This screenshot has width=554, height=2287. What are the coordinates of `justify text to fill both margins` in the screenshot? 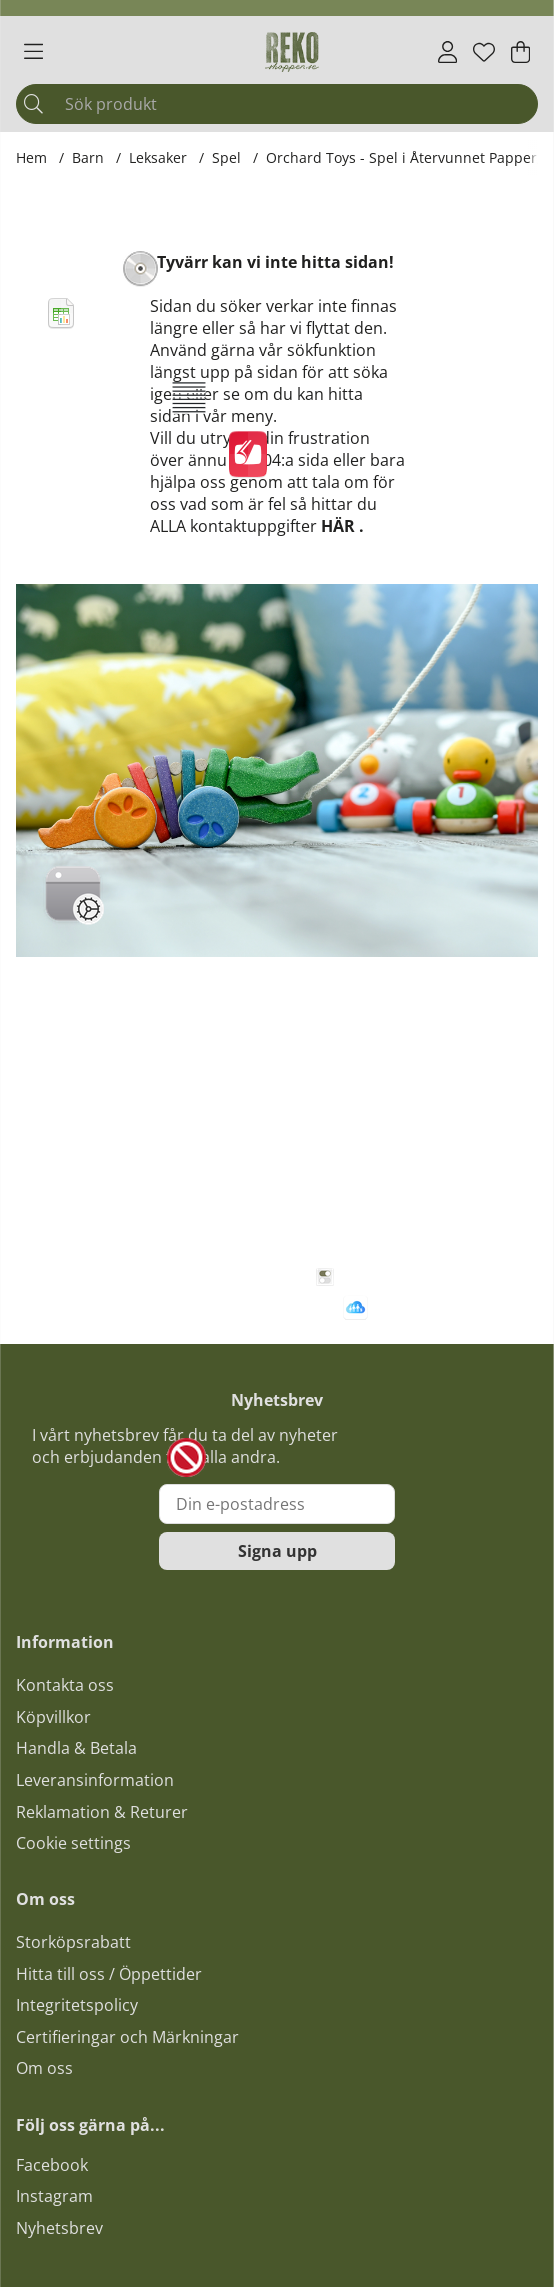 It's located at (189, 398).